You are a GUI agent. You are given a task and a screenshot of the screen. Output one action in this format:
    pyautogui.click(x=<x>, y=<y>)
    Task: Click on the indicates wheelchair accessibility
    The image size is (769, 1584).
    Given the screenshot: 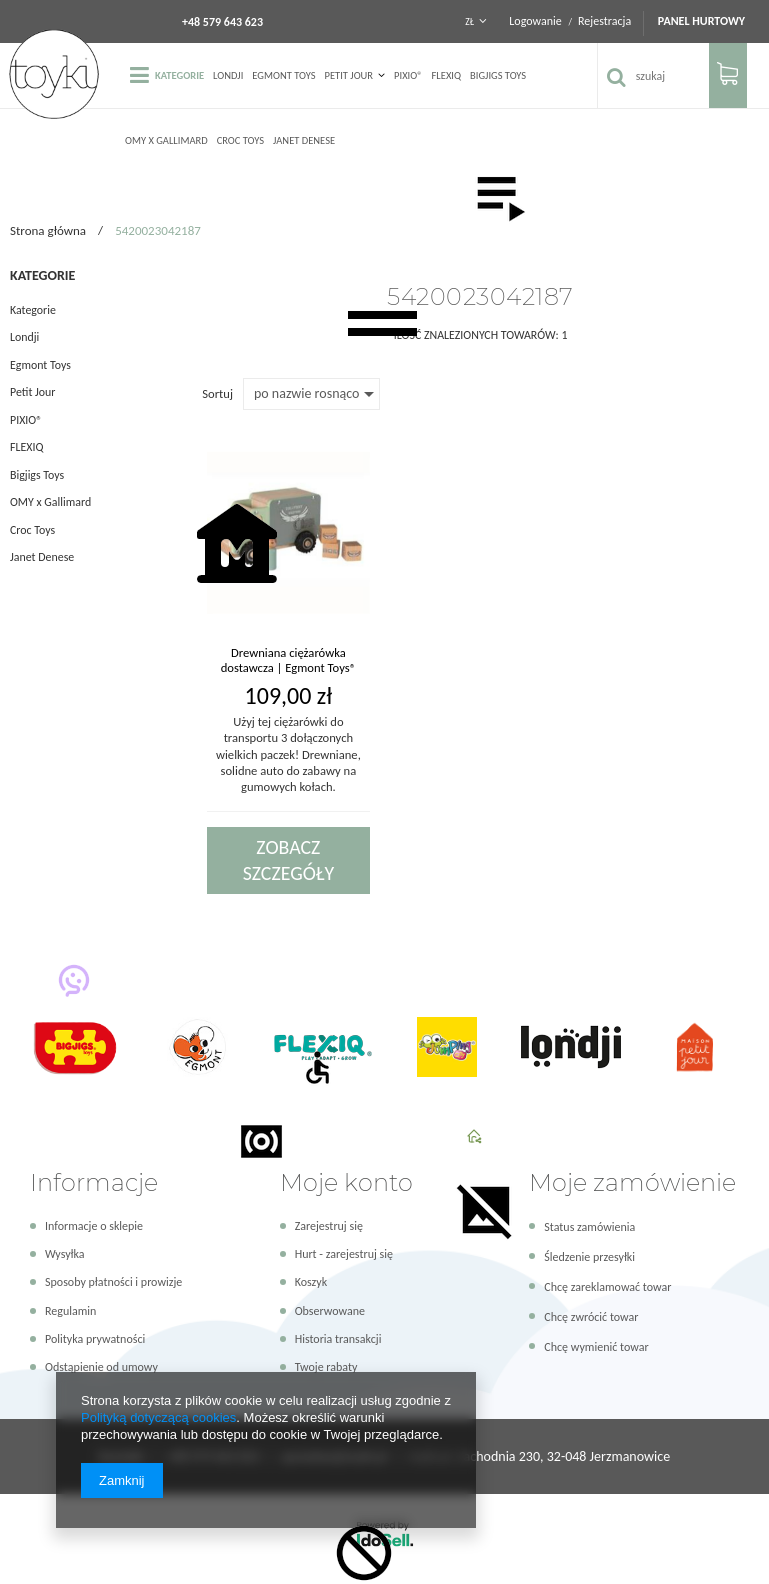 What is the action you would take?
    pyautogui.click(x=317, y=1067)
    